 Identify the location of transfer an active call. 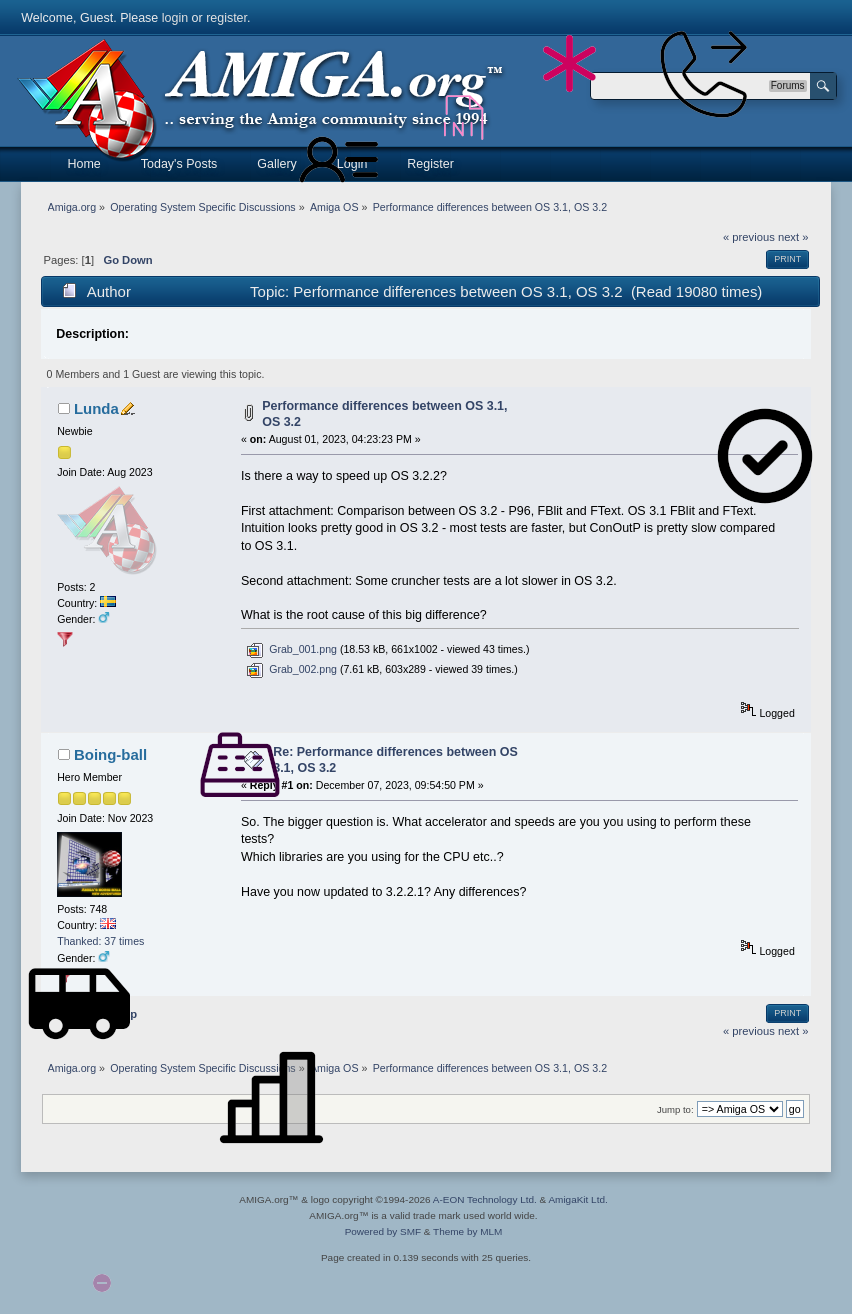
(705, 72).